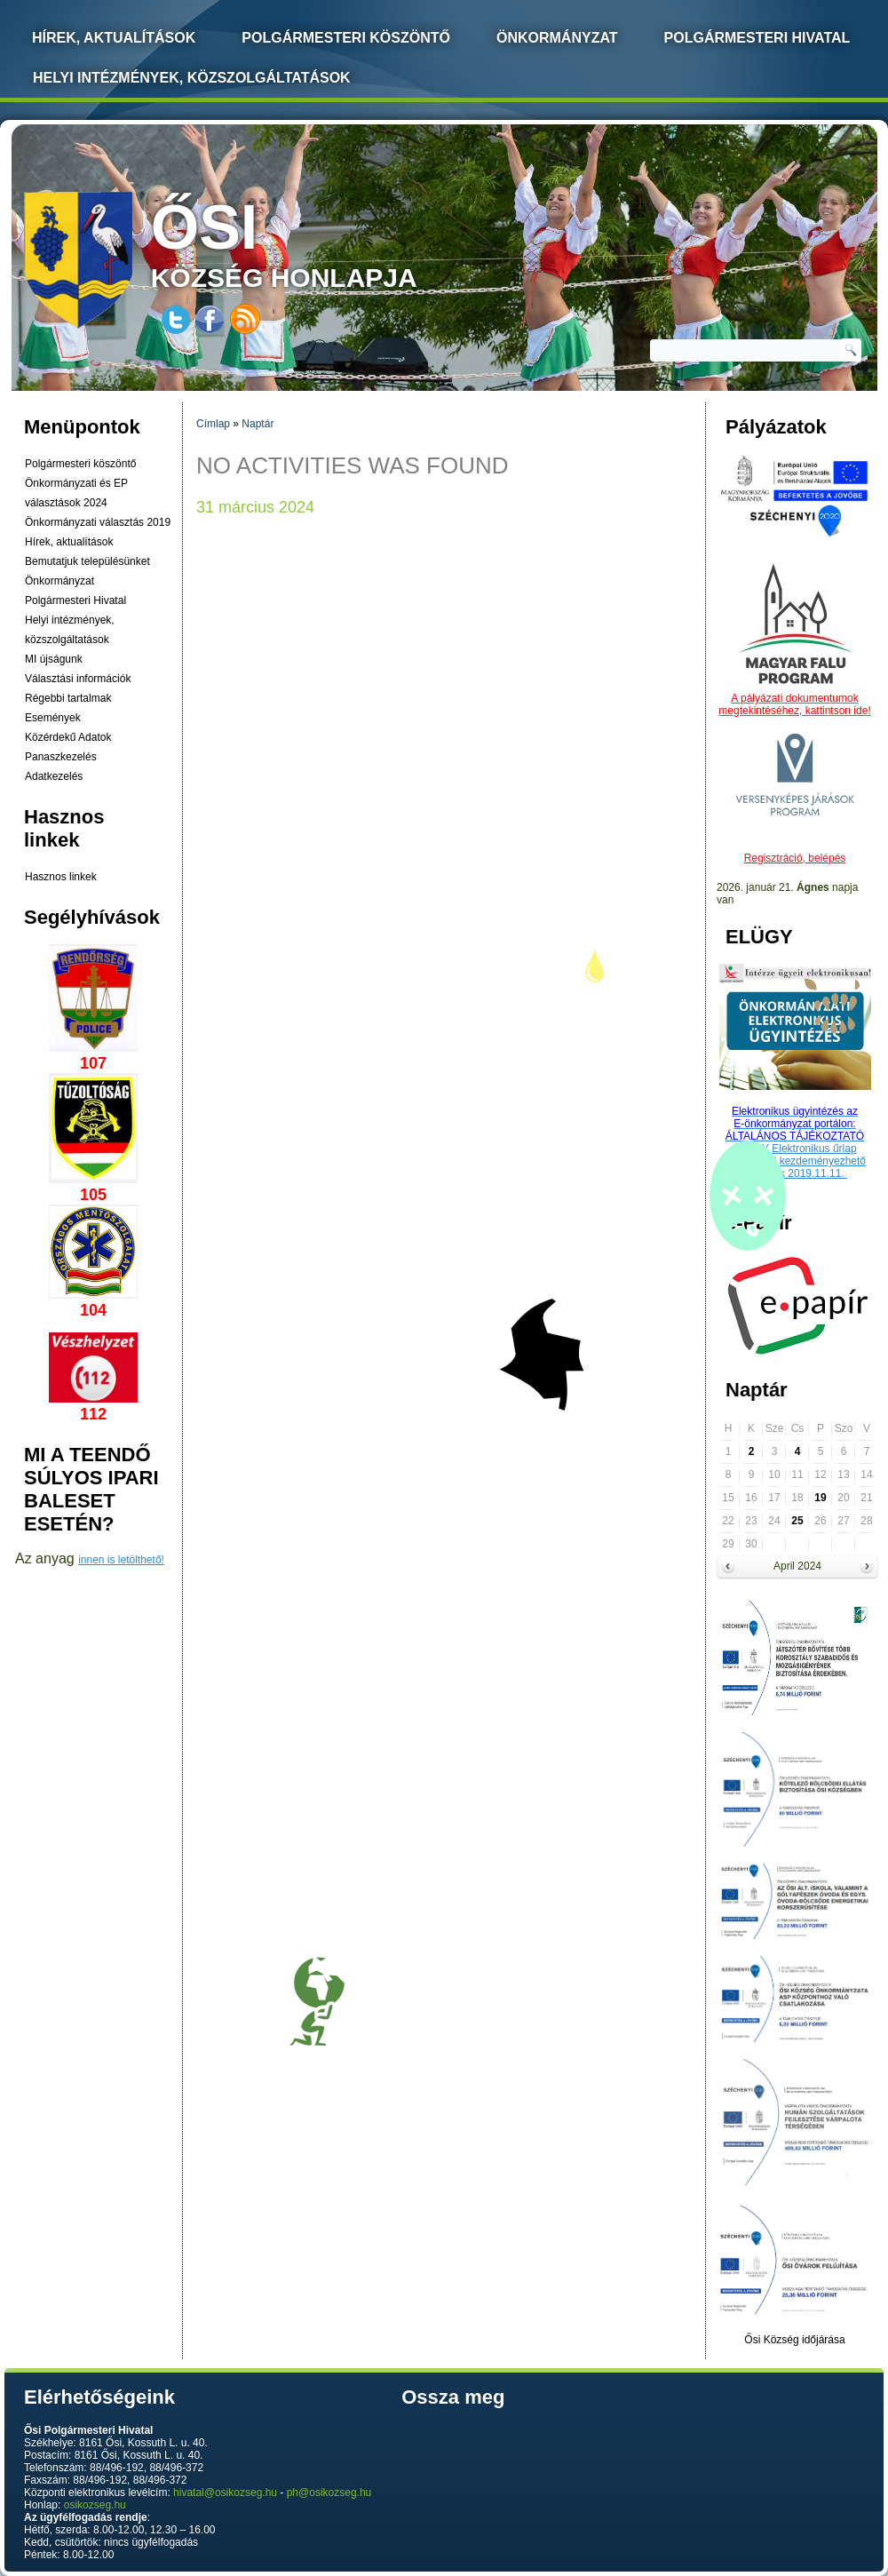  What do you see at coordinates (831, 1004) in the screenshot?
I see `indicates a dangerous creature or enemy type` at bounding box center [831, 1004].